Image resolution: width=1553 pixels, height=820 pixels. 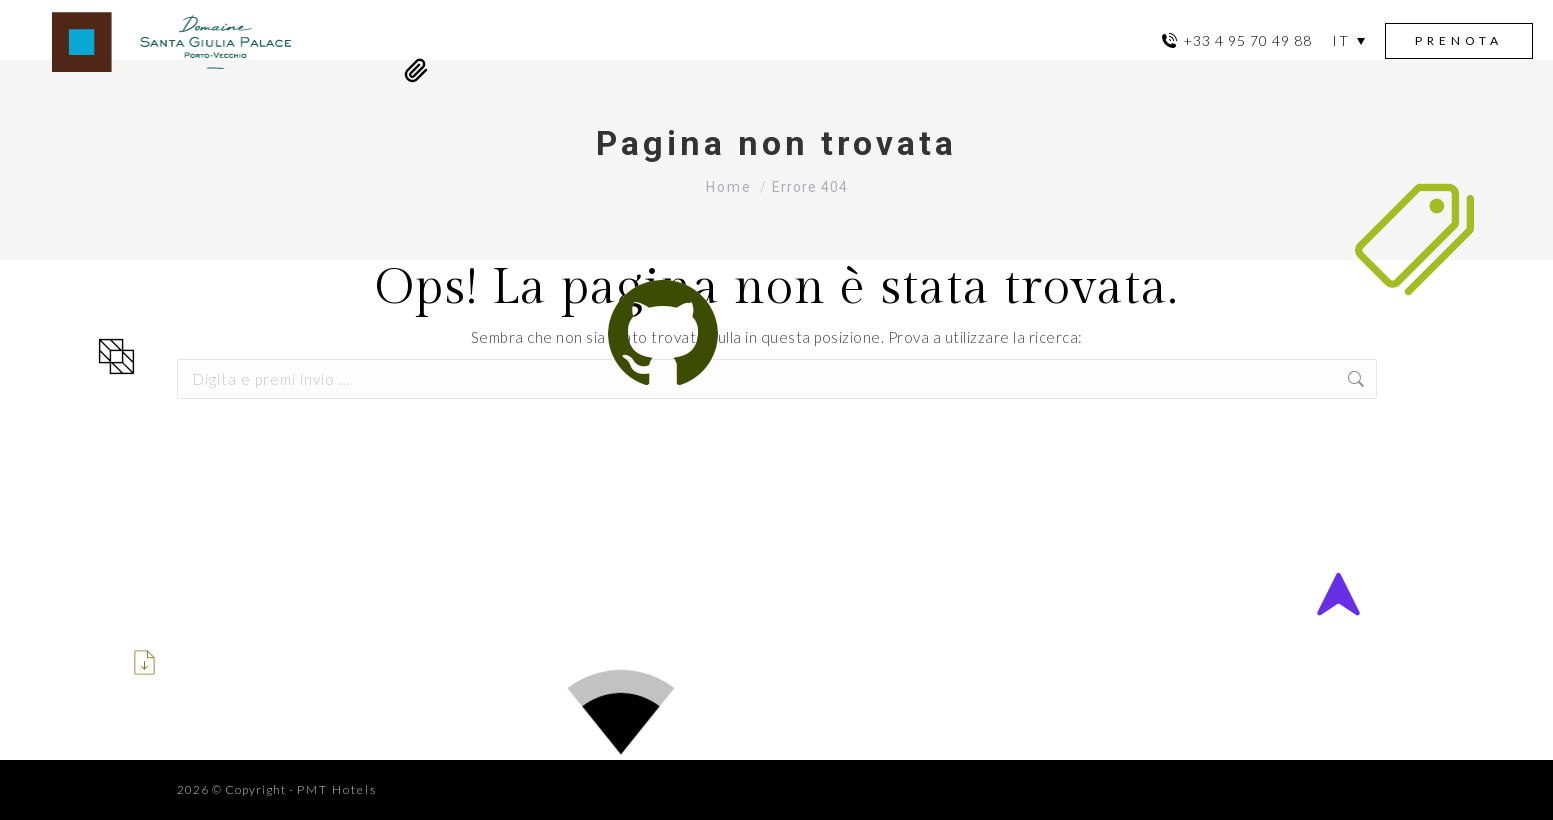 I want to click on view tags or labels, so click(x=1414, y=239).